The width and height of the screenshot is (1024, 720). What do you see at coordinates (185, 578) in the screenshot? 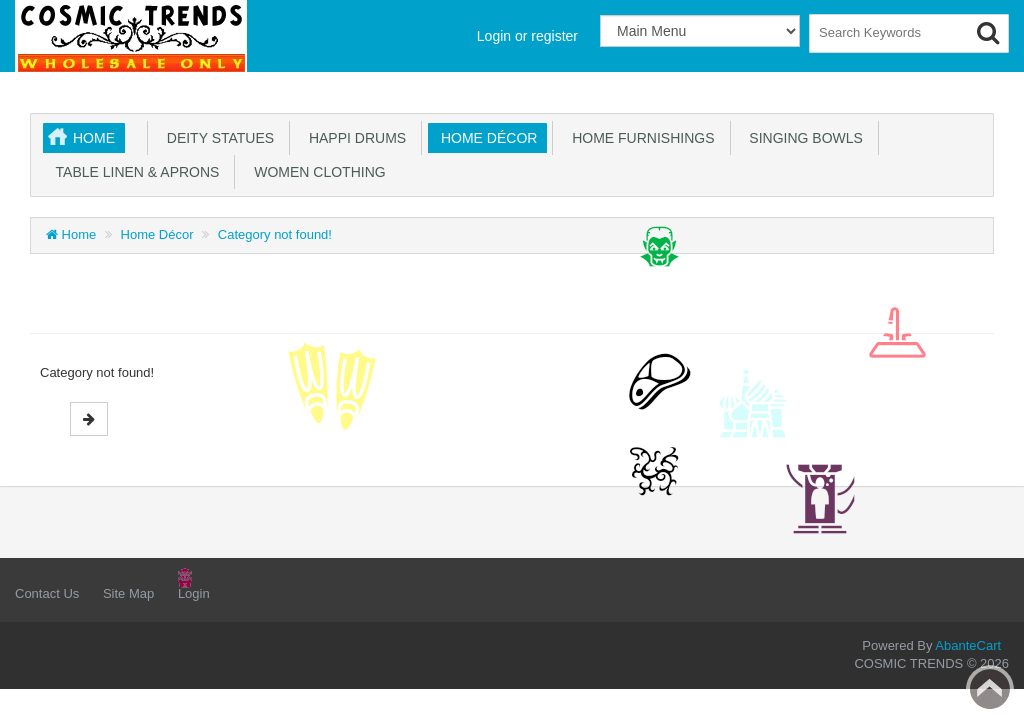
I see `select metal golem character or unit` at bounding box center [185, 578].